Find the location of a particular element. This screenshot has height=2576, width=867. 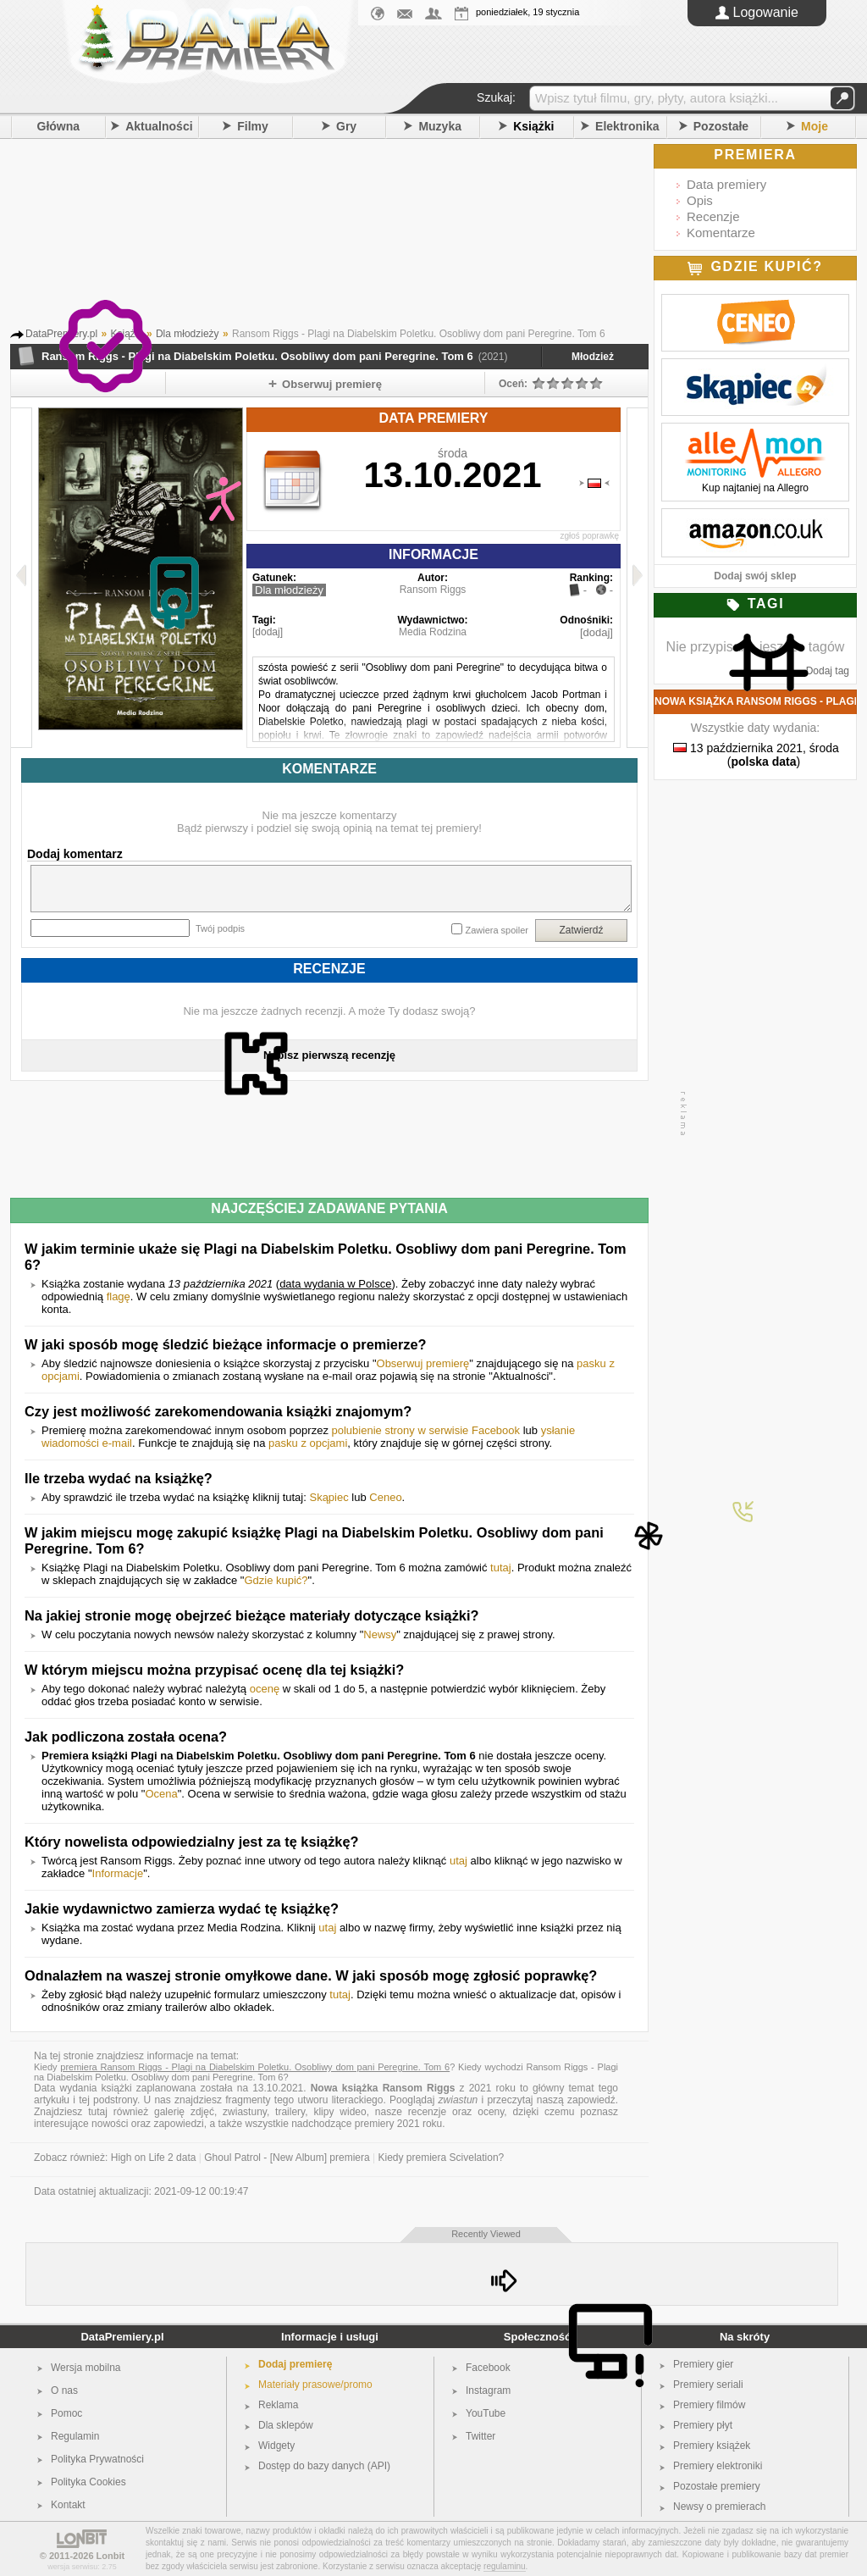

access stretching or warm-up exercises is located at coordinates (224, 499).